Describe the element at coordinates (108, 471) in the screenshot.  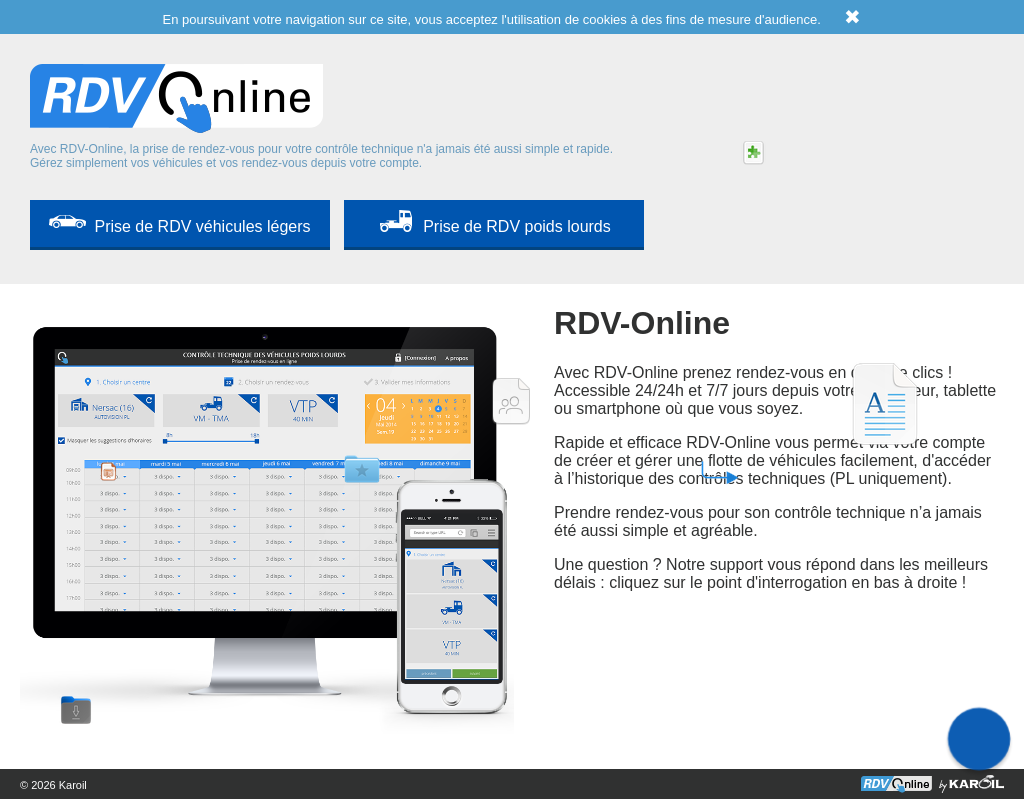
I see `libreoffice impress presentation file` at that location.